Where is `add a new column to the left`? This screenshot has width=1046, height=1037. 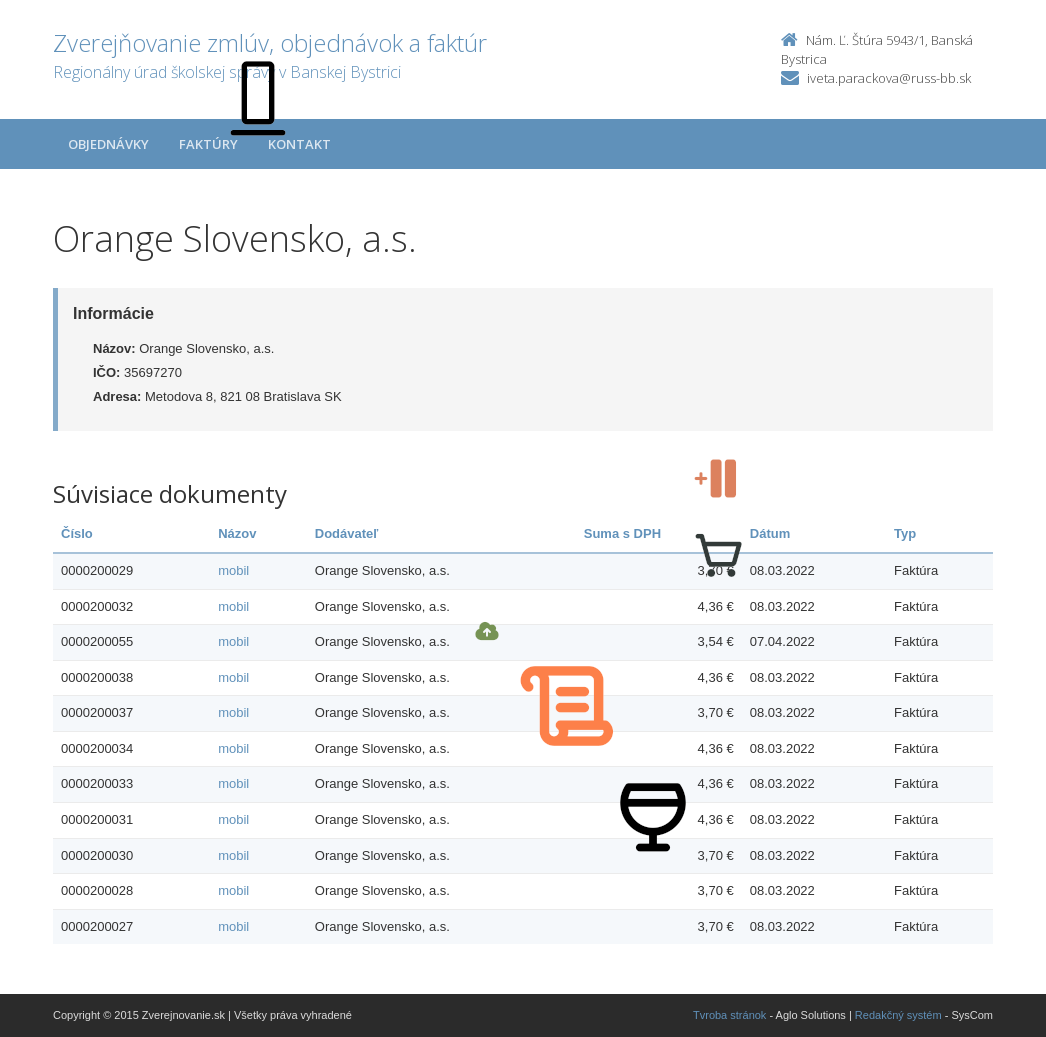 add a new column to the left is located at coordinates (718, 478).